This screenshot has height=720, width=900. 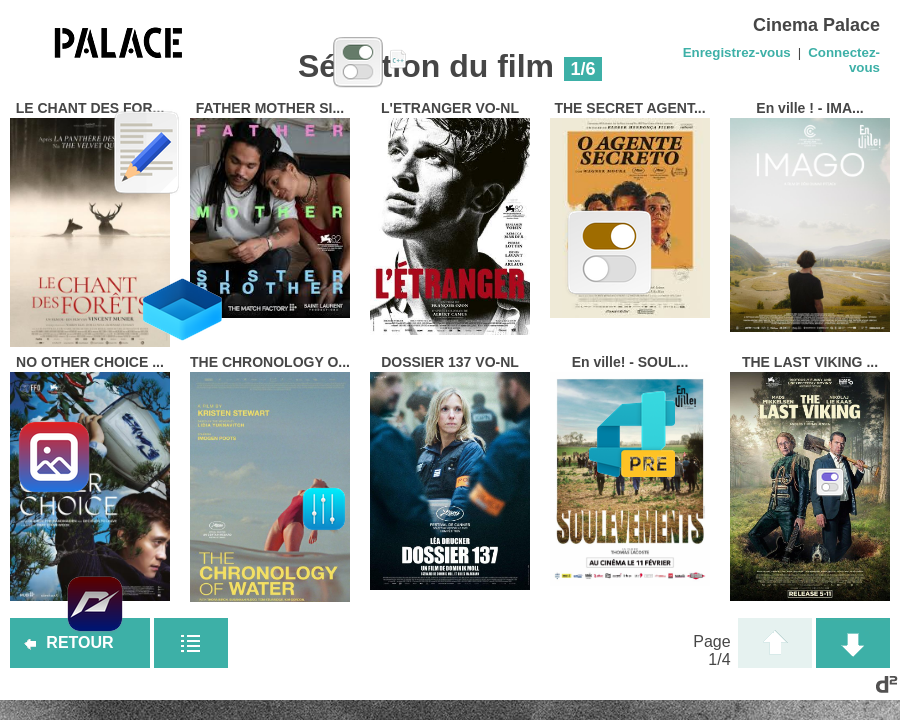 What do you see at coordinates (54, 457) in the screenshot?
I see `open fotema photo gallery app` at bounding box center [54, 457].